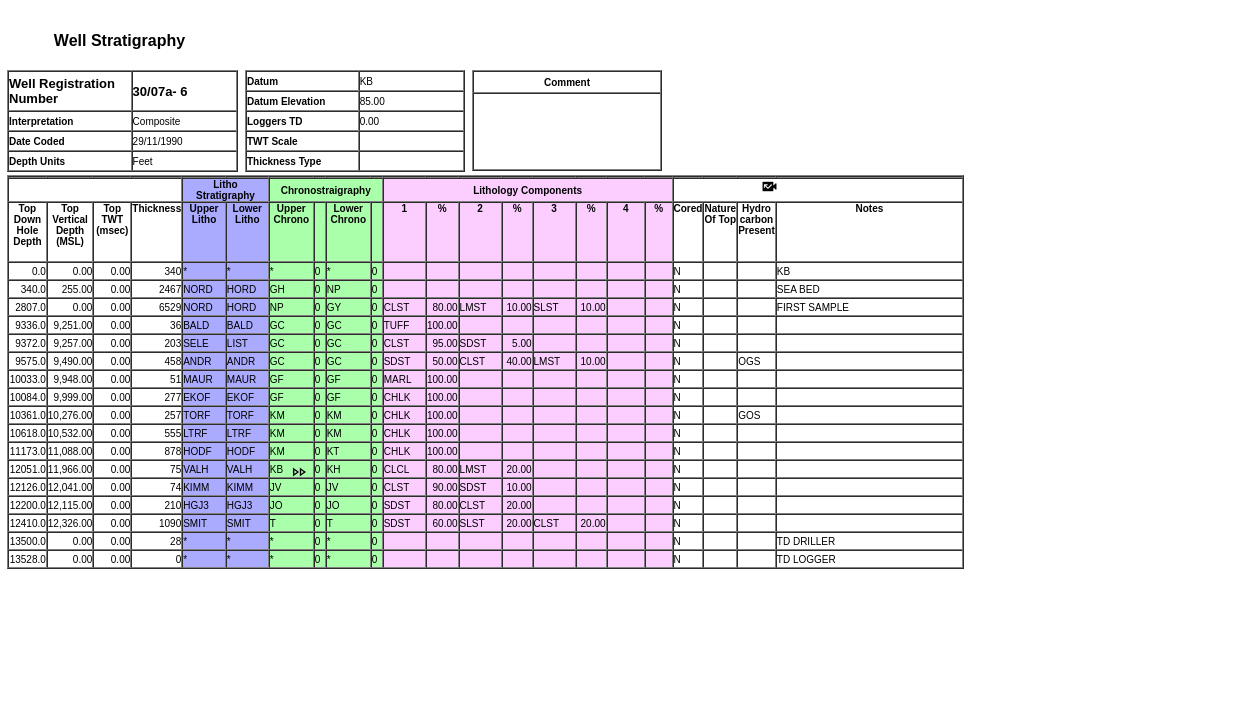 Image resolution: width=1248 pixels, height=720 pixels. Describe the element at coordinates (769, 186) in the screenshot. I see `indicates a missed video call` at that location.